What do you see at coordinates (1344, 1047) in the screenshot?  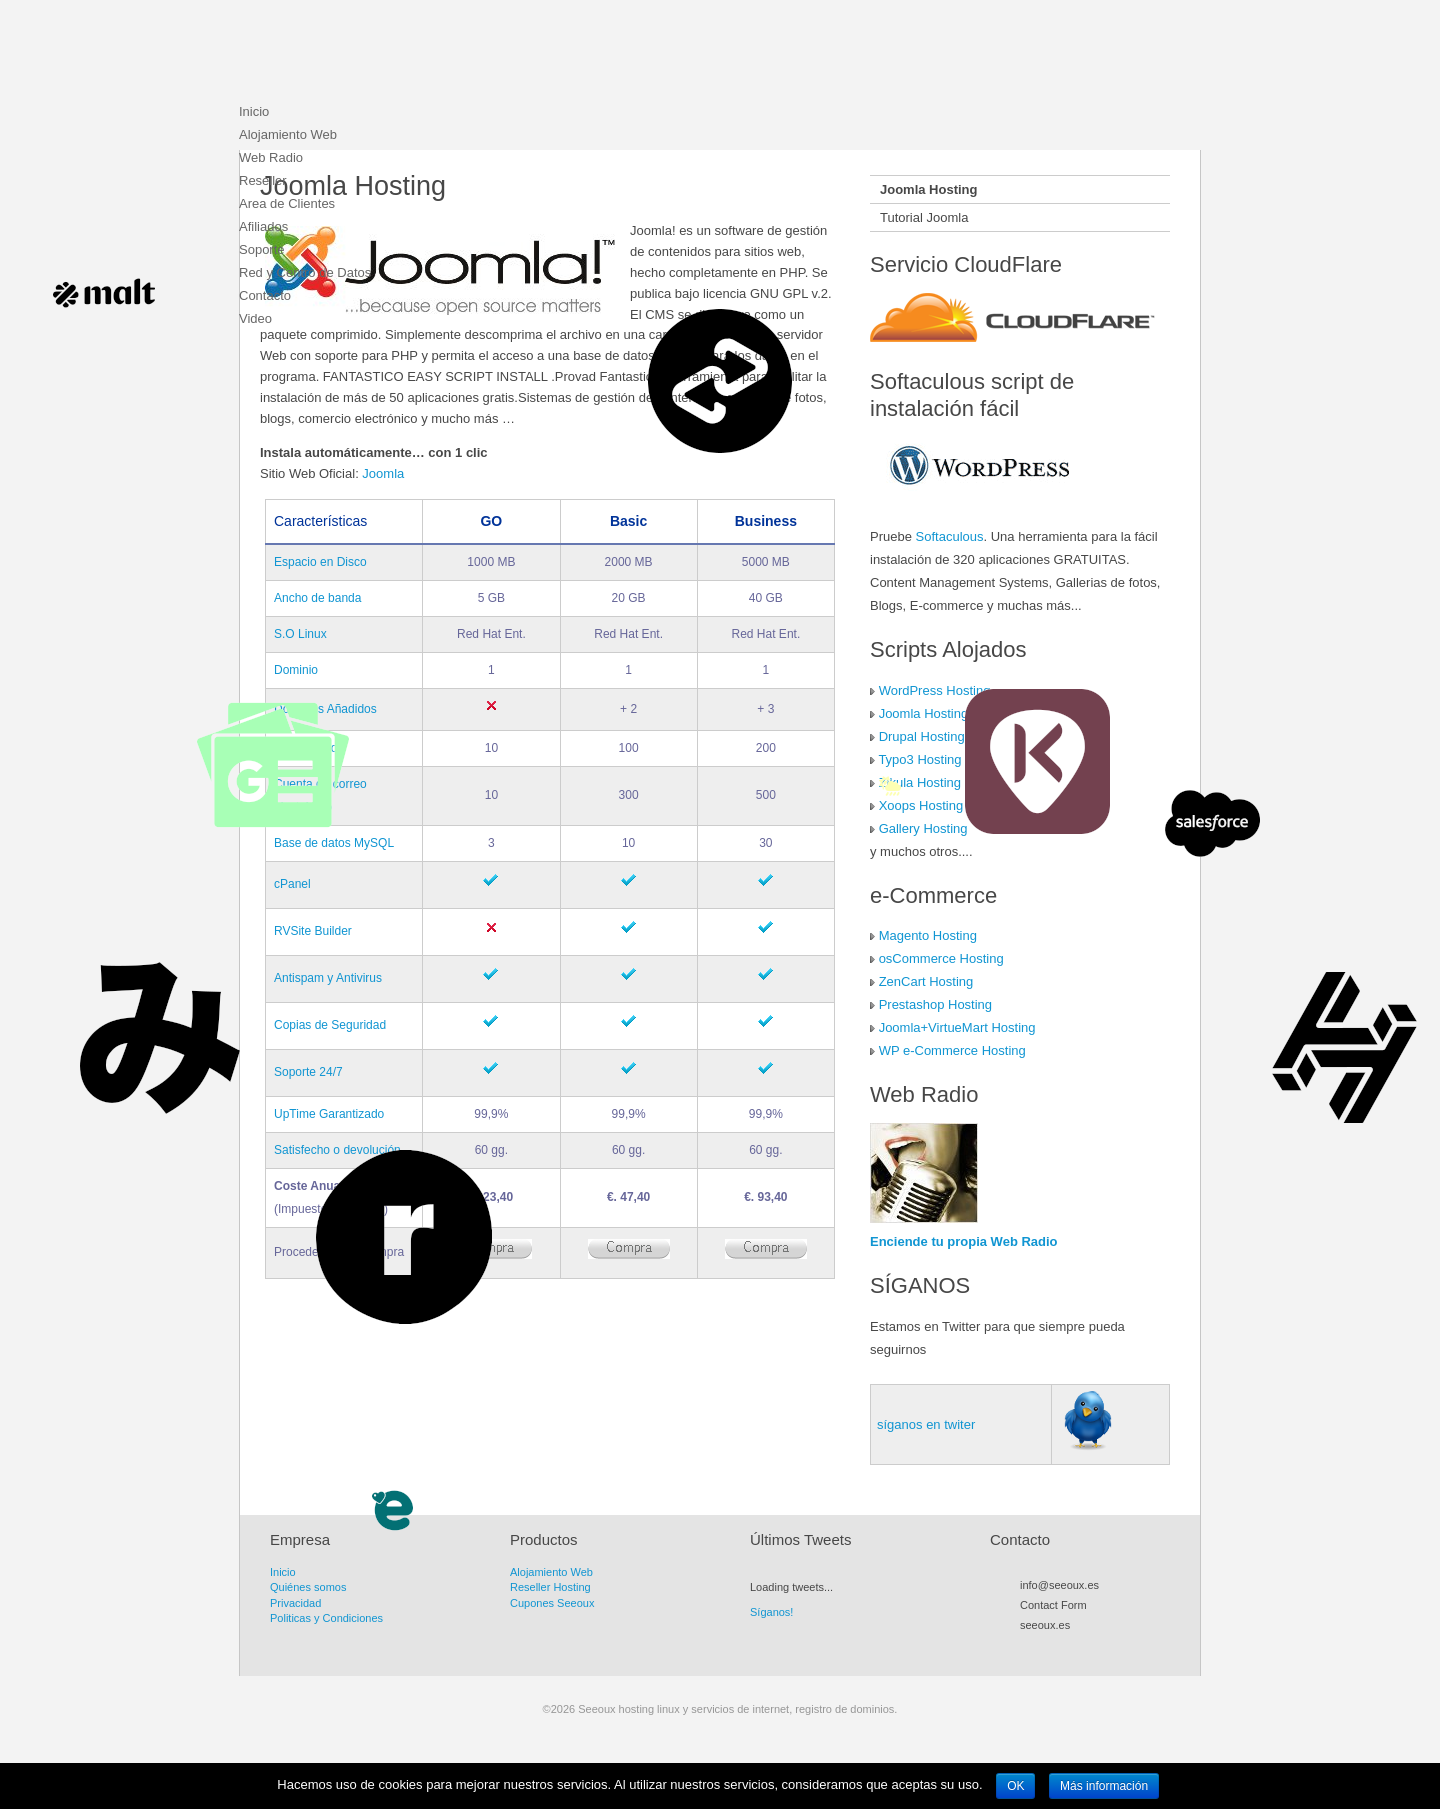 I see `handshake protocol logo` at bounding box center [1344, 1047].